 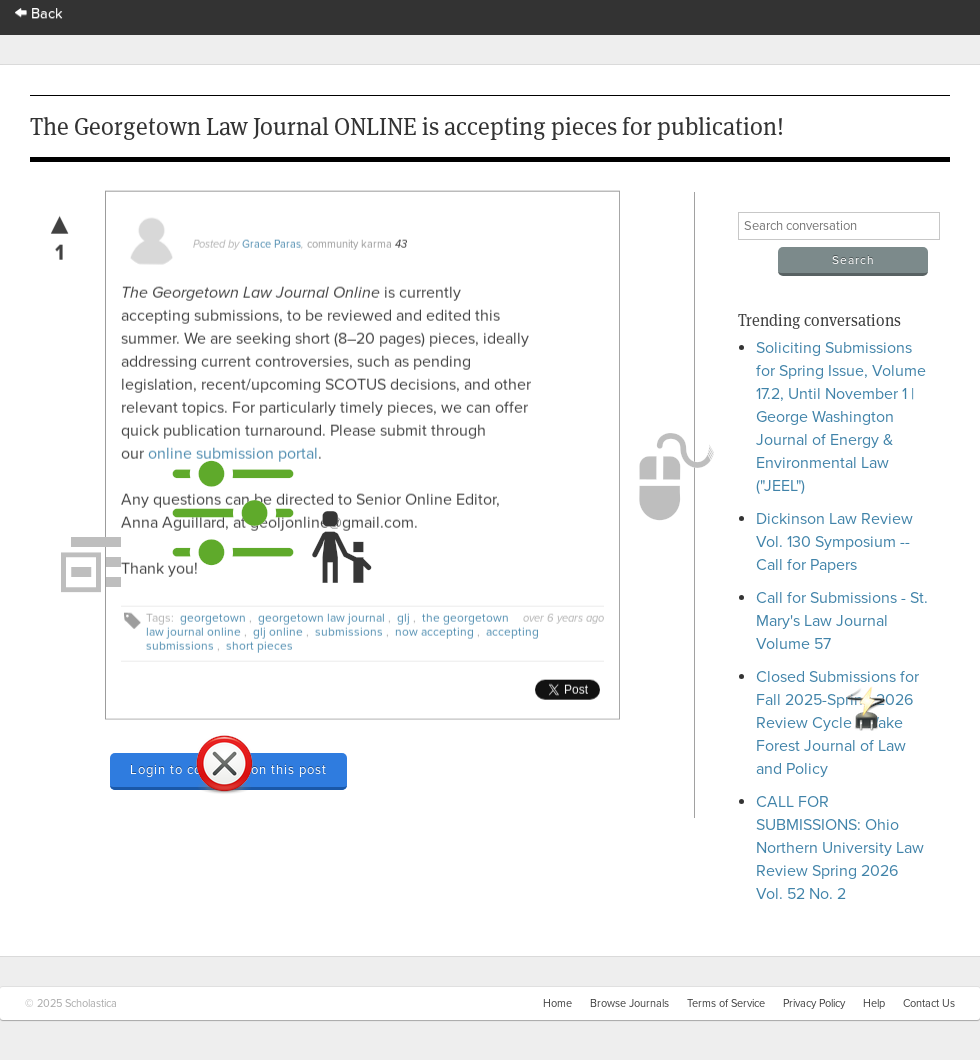 I want to click on indicates device is connected to power adapter, so click(x=865, y=708).